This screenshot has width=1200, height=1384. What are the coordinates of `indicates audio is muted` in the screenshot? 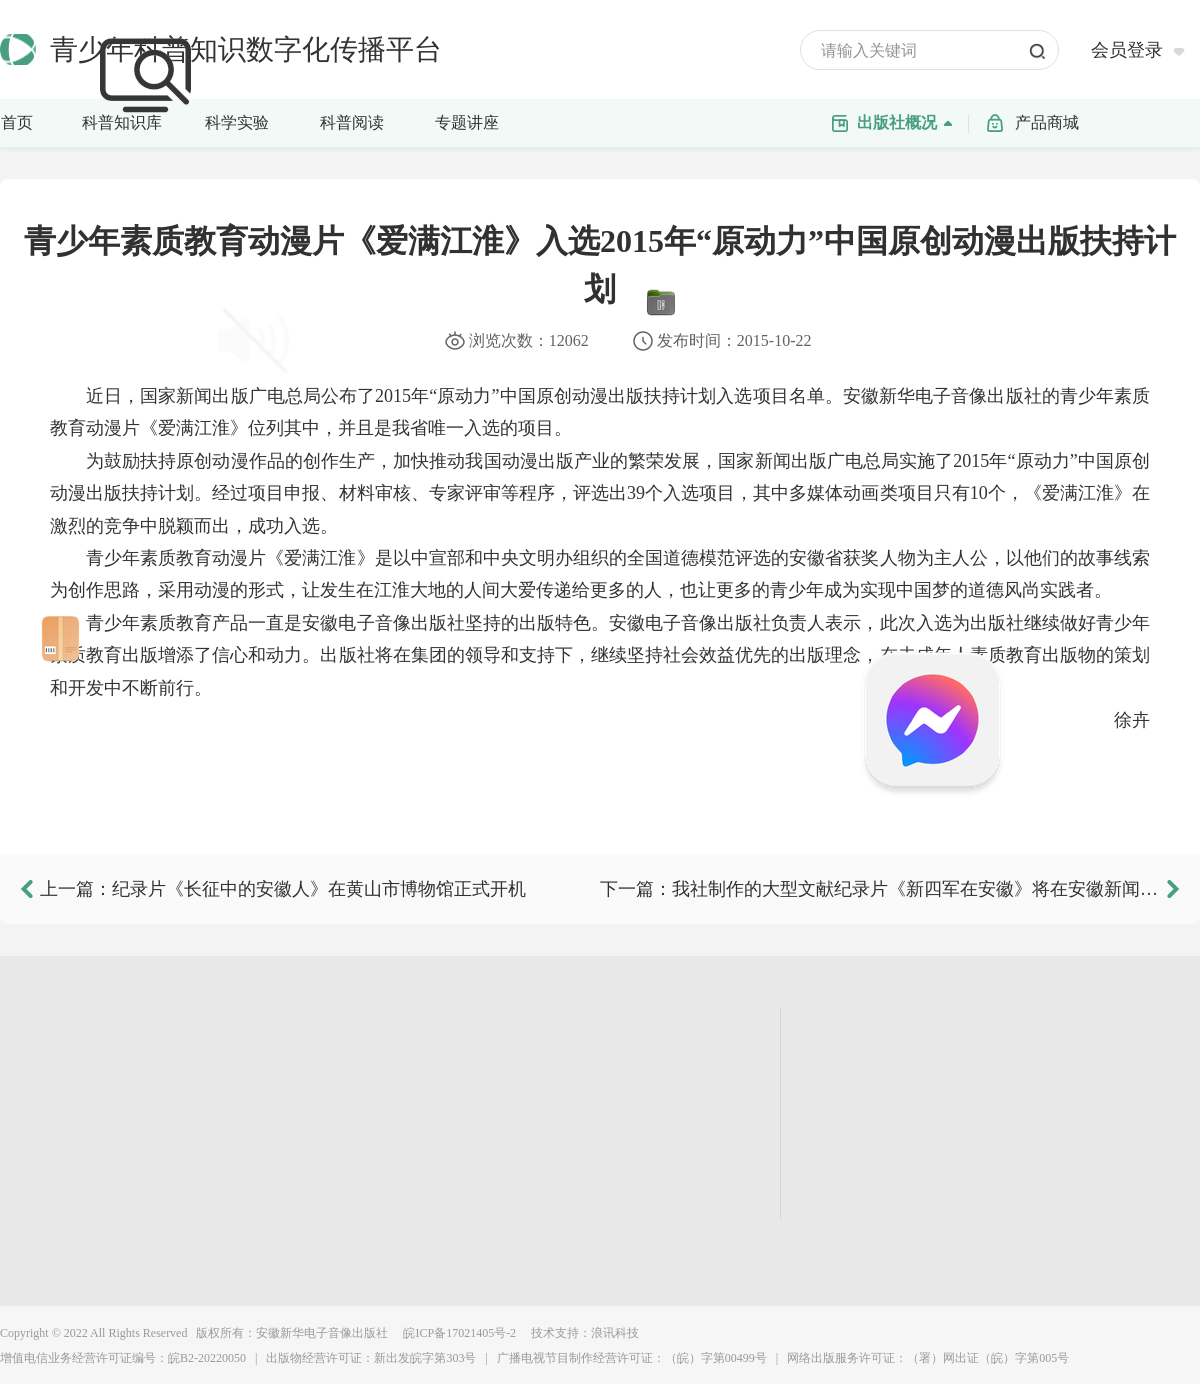 It's located at (253, 340).